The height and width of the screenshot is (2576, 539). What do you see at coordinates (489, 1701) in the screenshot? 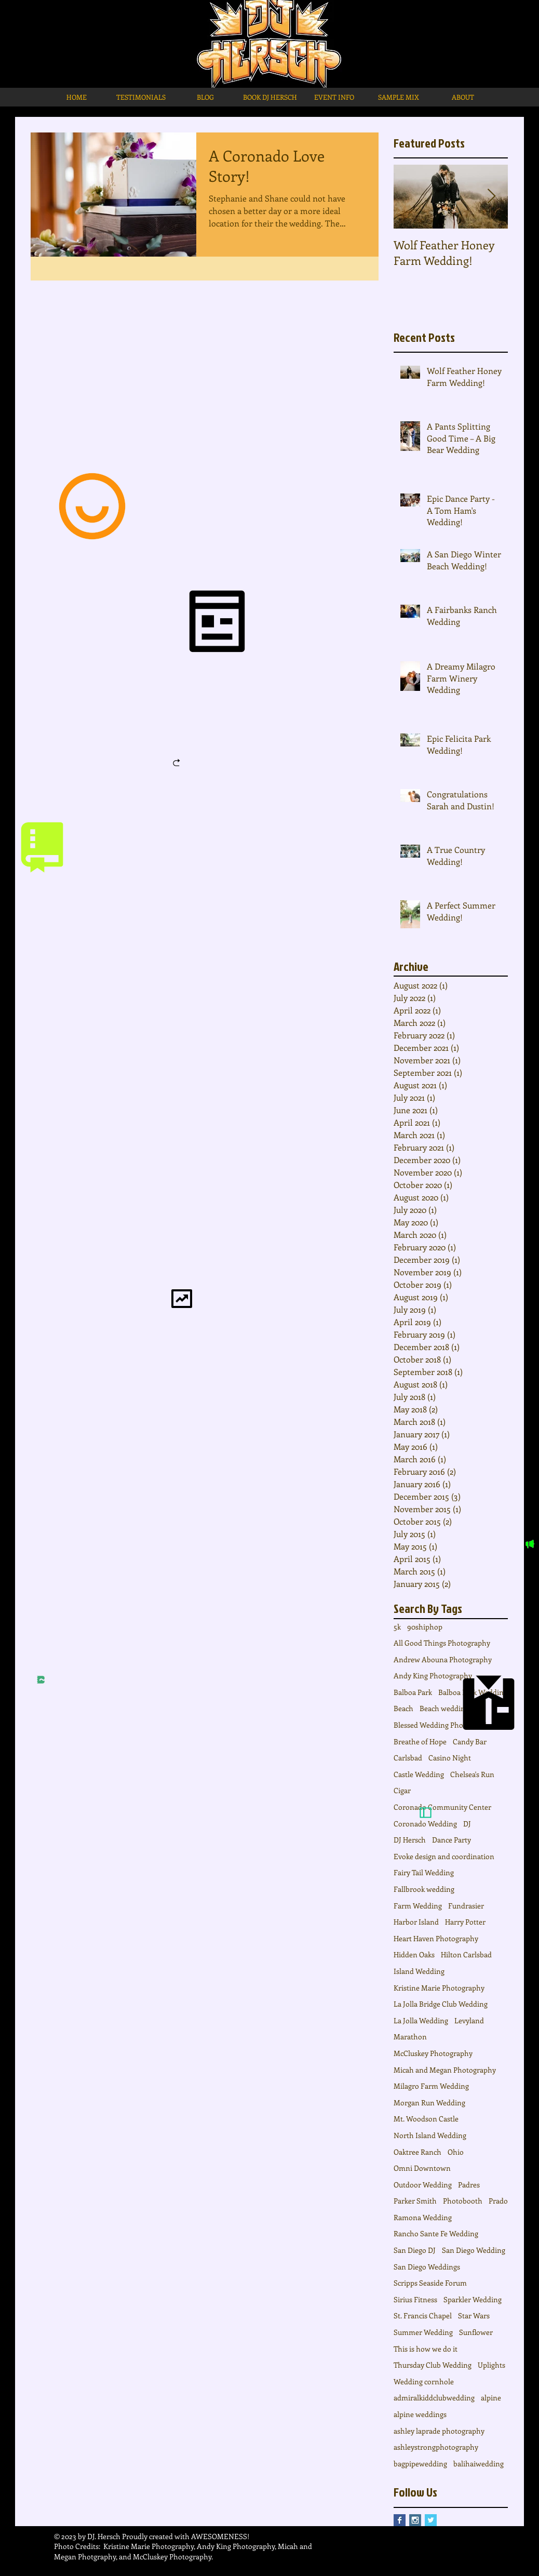
I see `browse clothing or apparel items` at bounding box center [489, 1701].